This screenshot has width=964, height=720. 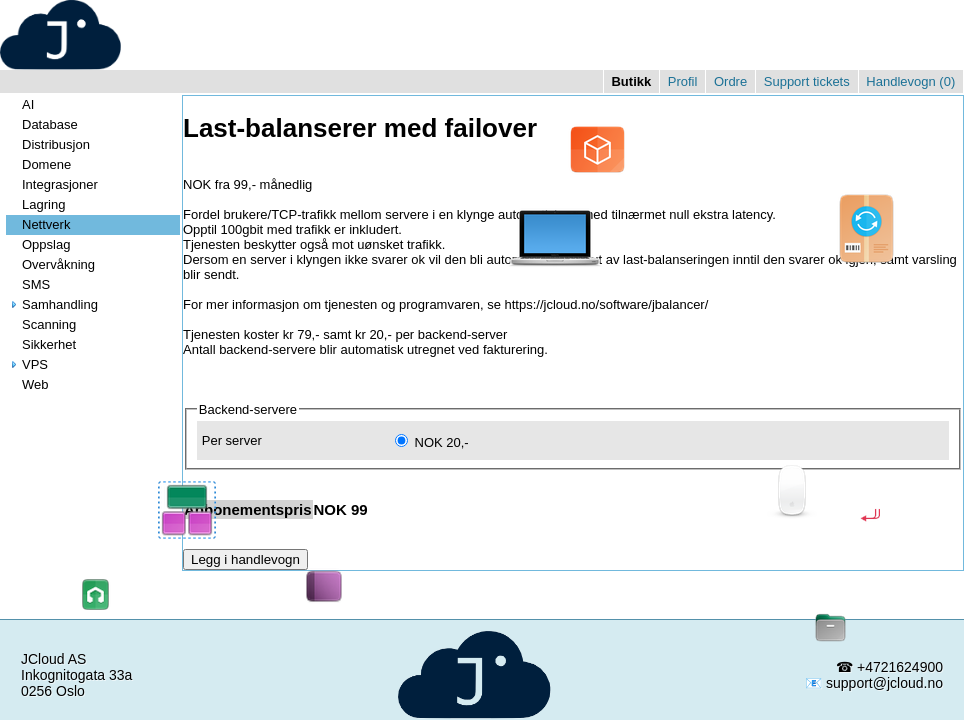 What do you see at coordinates (866, 228) in the screenshot?
I see `system package upgrade in progress` at bounding box center [866, 228].